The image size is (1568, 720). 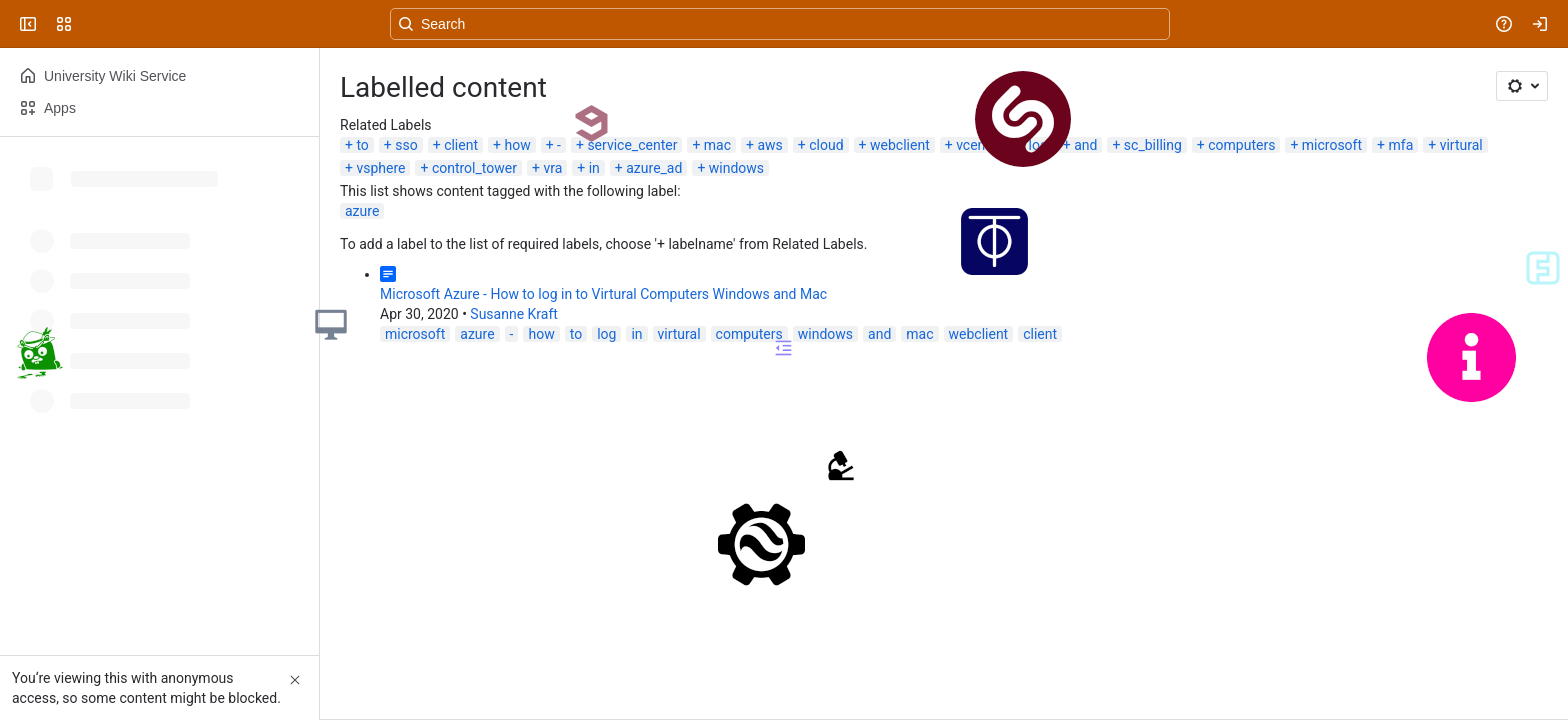 I want to click on decrease text indentation, so click(x=783, y=347).